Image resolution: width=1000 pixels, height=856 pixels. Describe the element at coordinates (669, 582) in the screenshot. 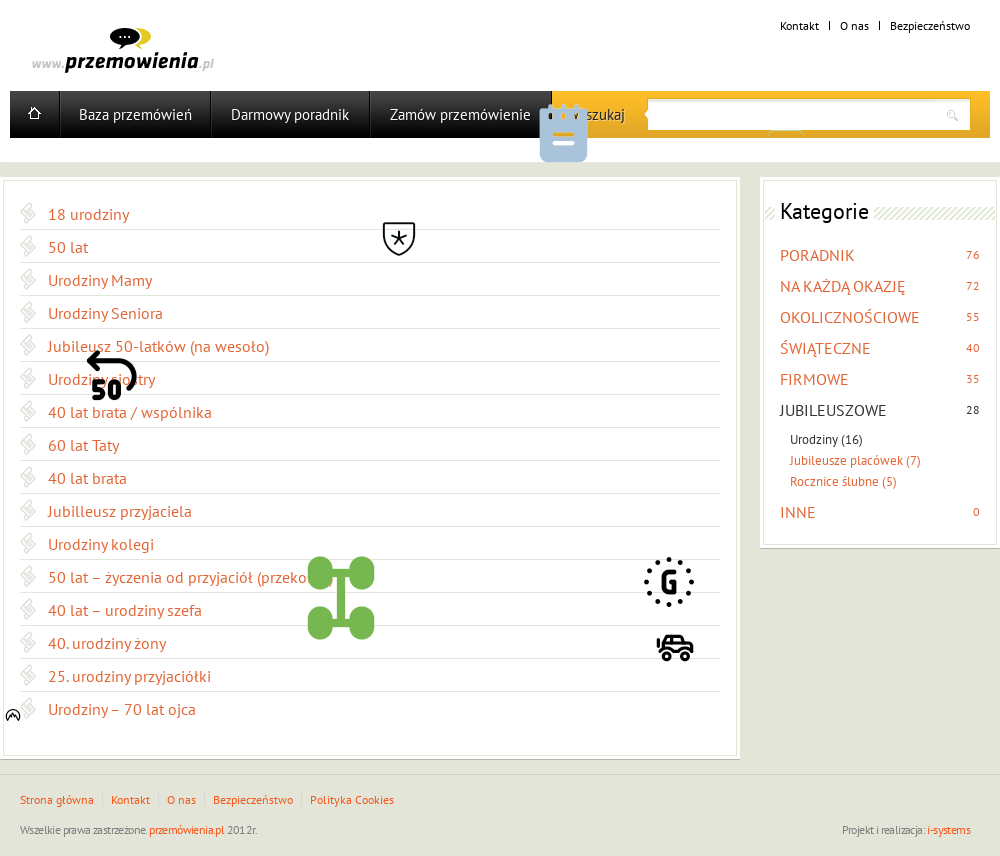

I see `google account or service indicator` at that location.